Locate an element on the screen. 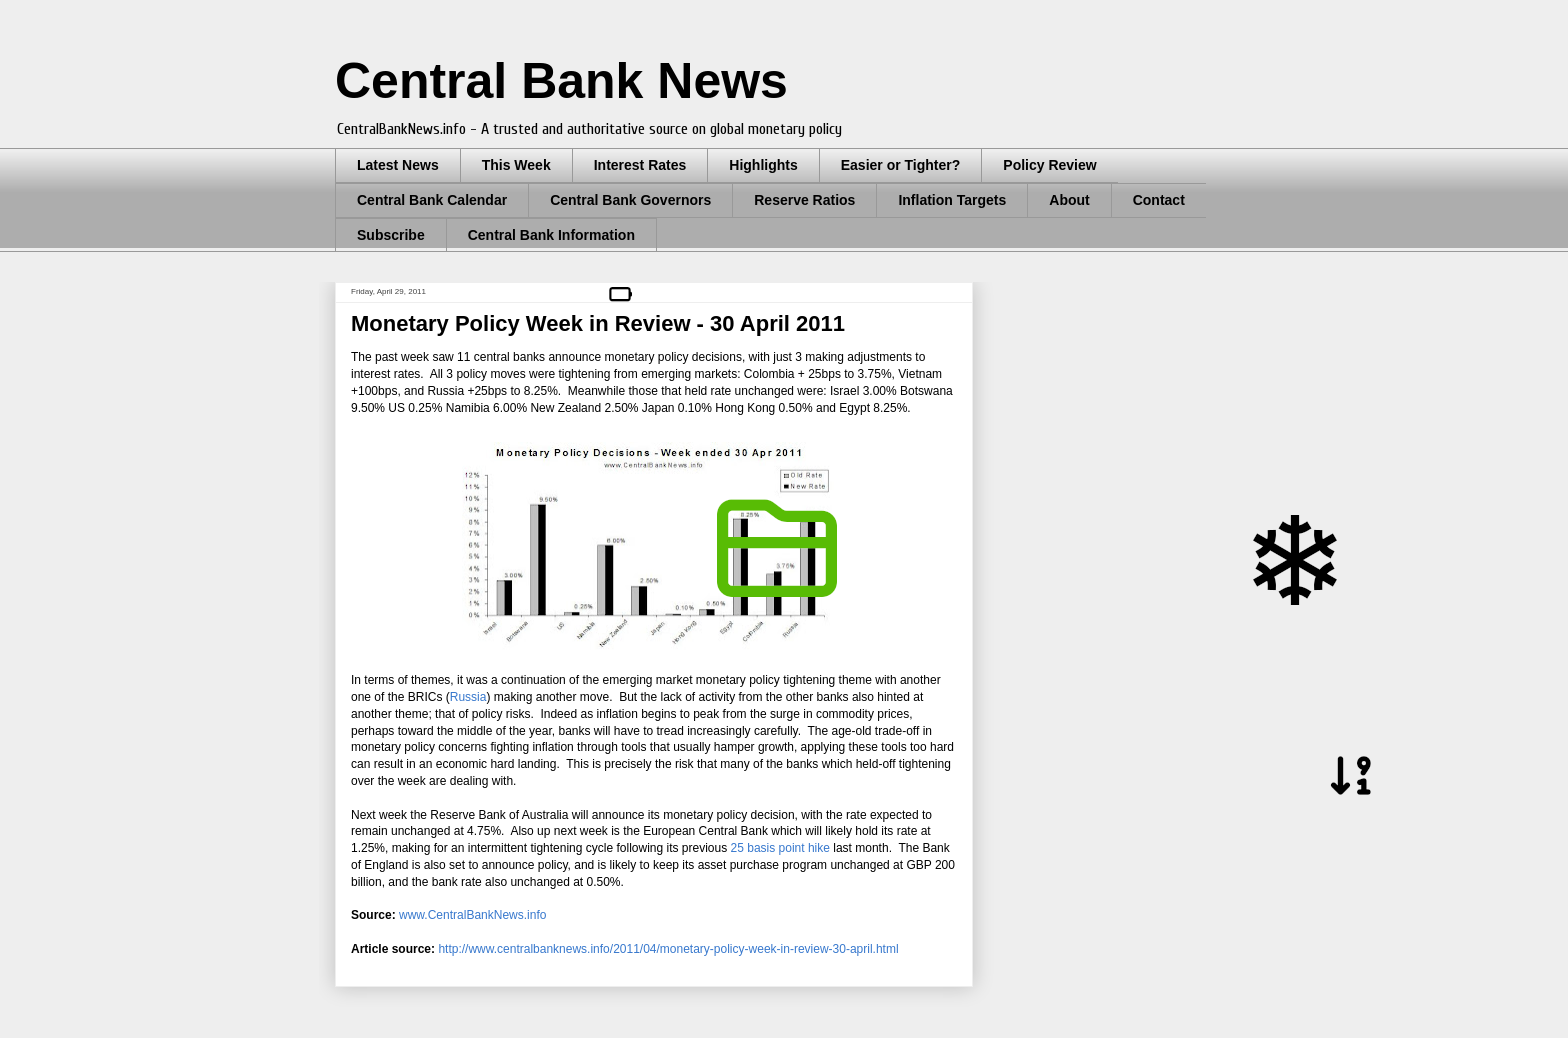 Image resolution: width=1568 pixels, height=1038 pixels. access a folder or directory is located at coordinates (777, 552).